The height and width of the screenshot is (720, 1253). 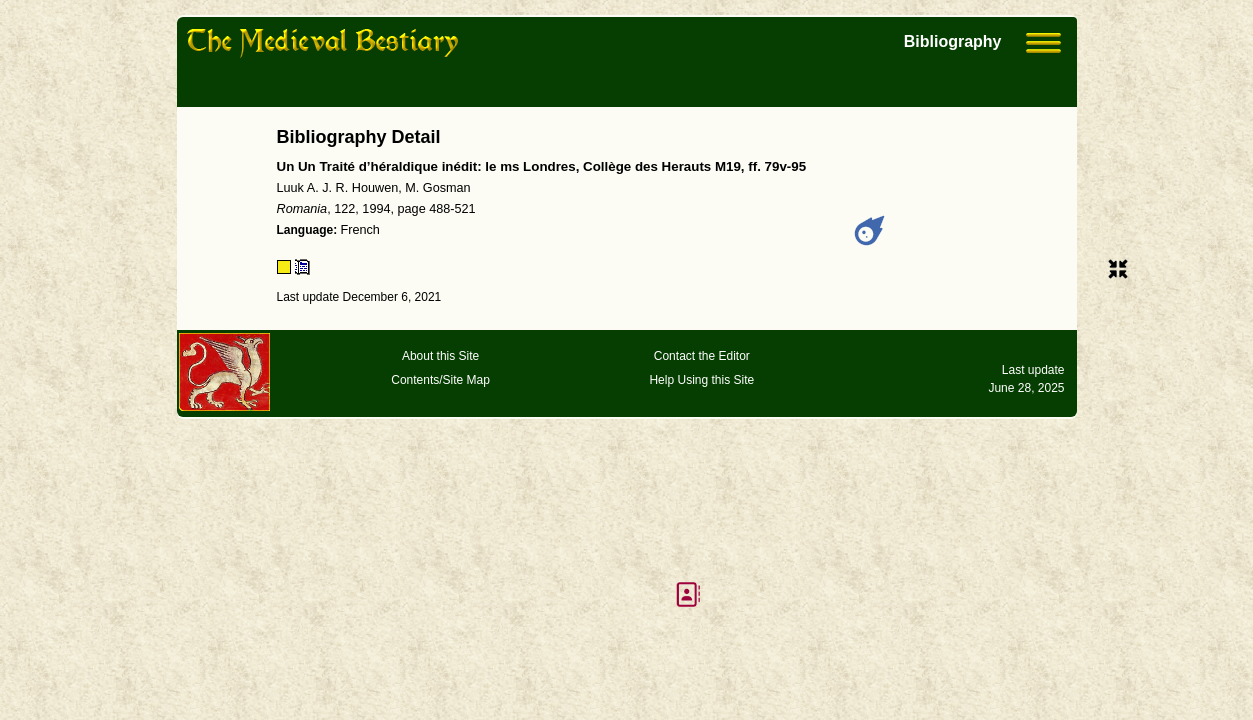 What do you see at coordinates (1118, 269) in the screenshot?
I see `minimize window to taskbar` at bounding box center [1118, 269].